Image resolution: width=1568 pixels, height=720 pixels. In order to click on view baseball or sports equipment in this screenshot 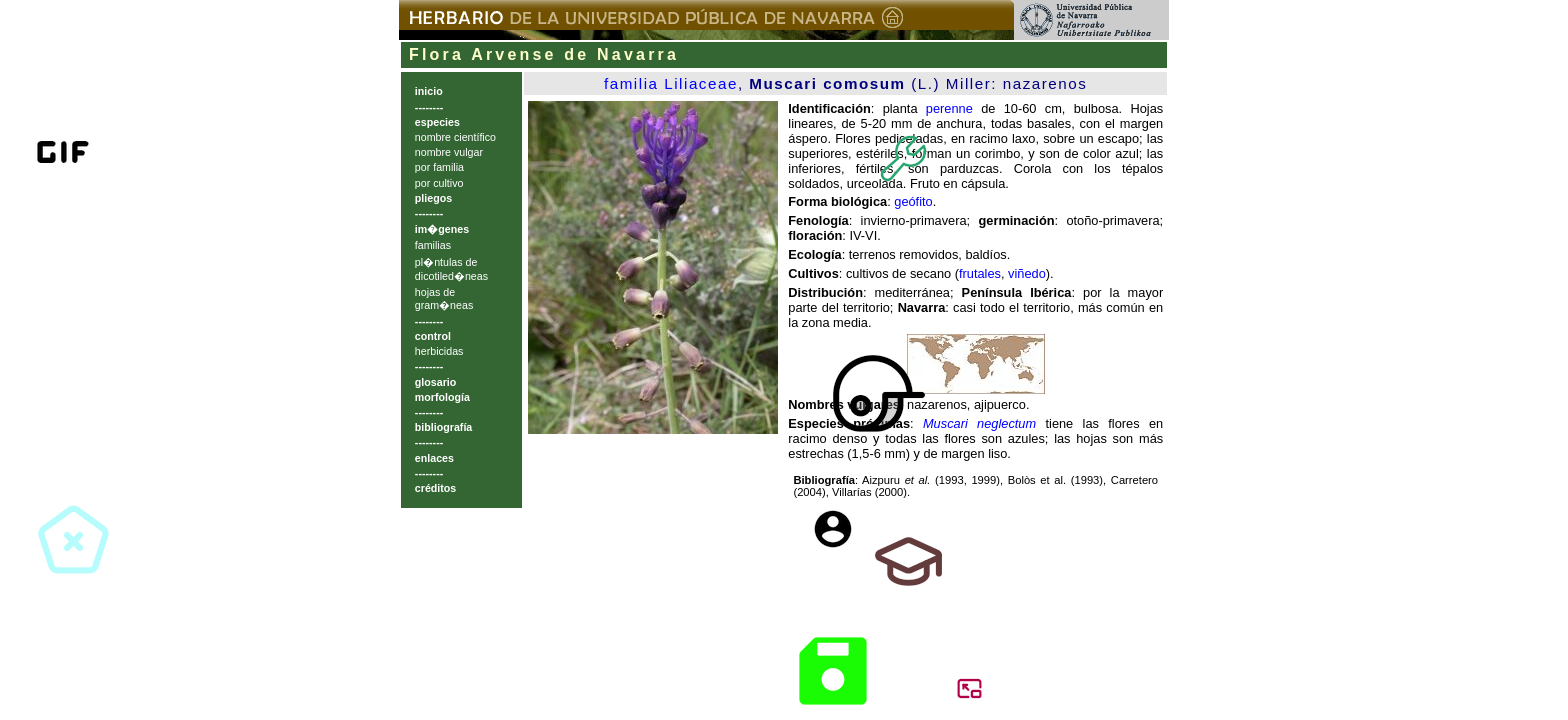, I will do `click(876, 395)`.